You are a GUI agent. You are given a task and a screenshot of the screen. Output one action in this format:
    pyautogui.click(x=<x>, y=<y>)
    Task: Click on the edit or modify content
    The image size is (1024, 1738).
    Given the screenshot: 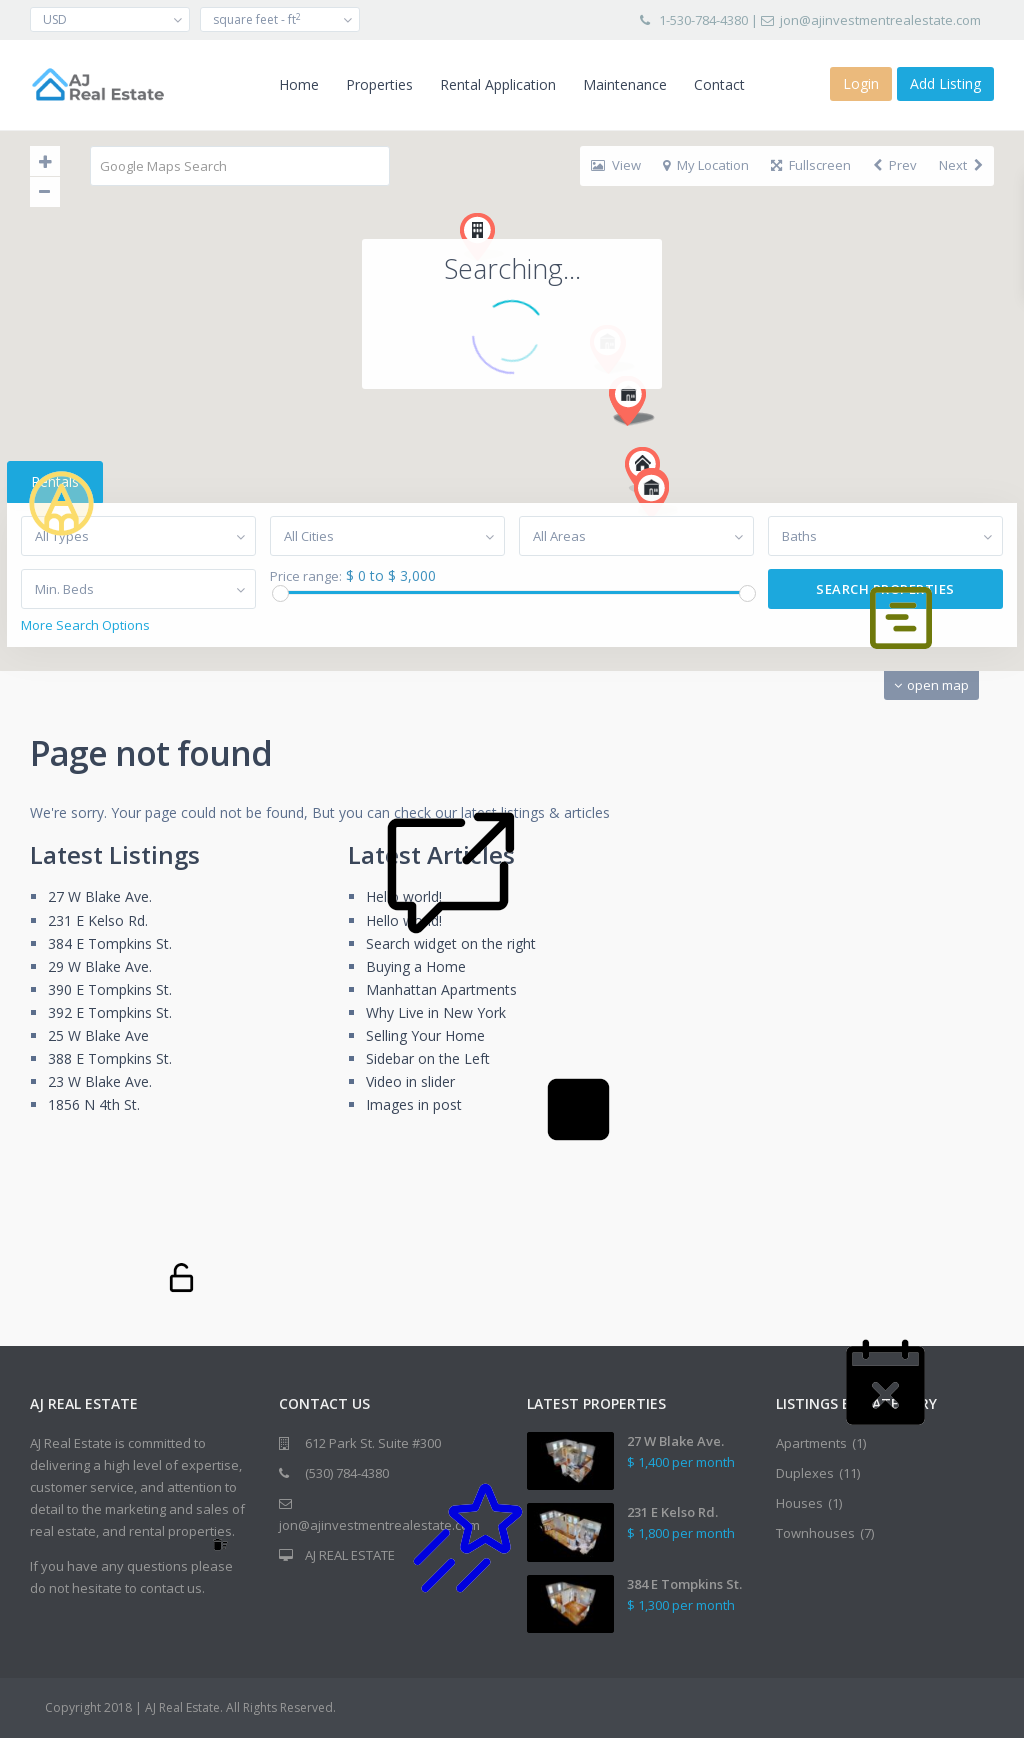 What is the action you would take?
    pyautogui.click(x=61, y=503)
    